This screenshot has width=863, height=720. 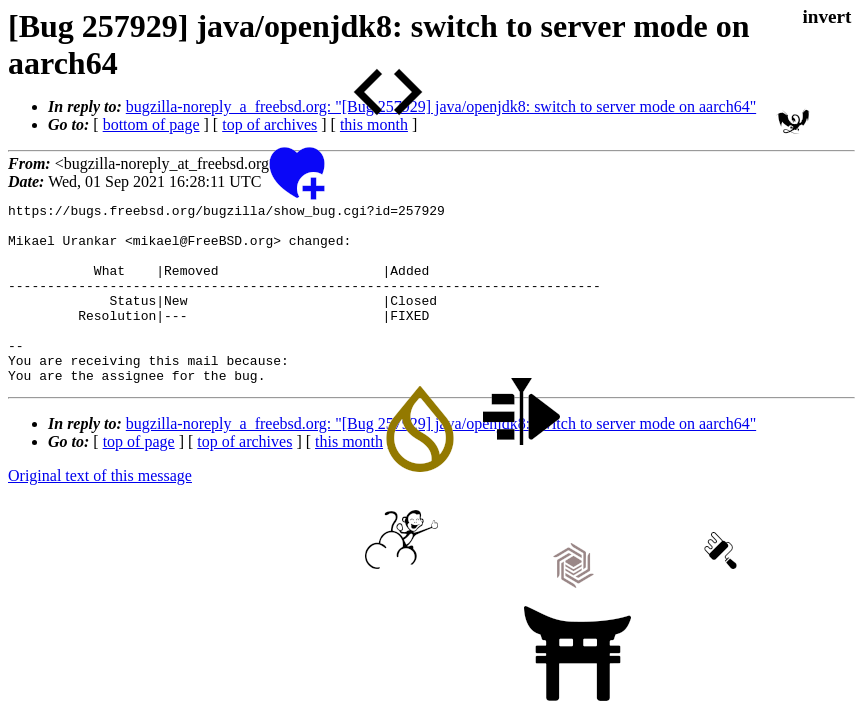 What do you see at coordinates (521, 411) in the screenshot?
I see `open kdenlive video editor` at bounding box center [521, 411].